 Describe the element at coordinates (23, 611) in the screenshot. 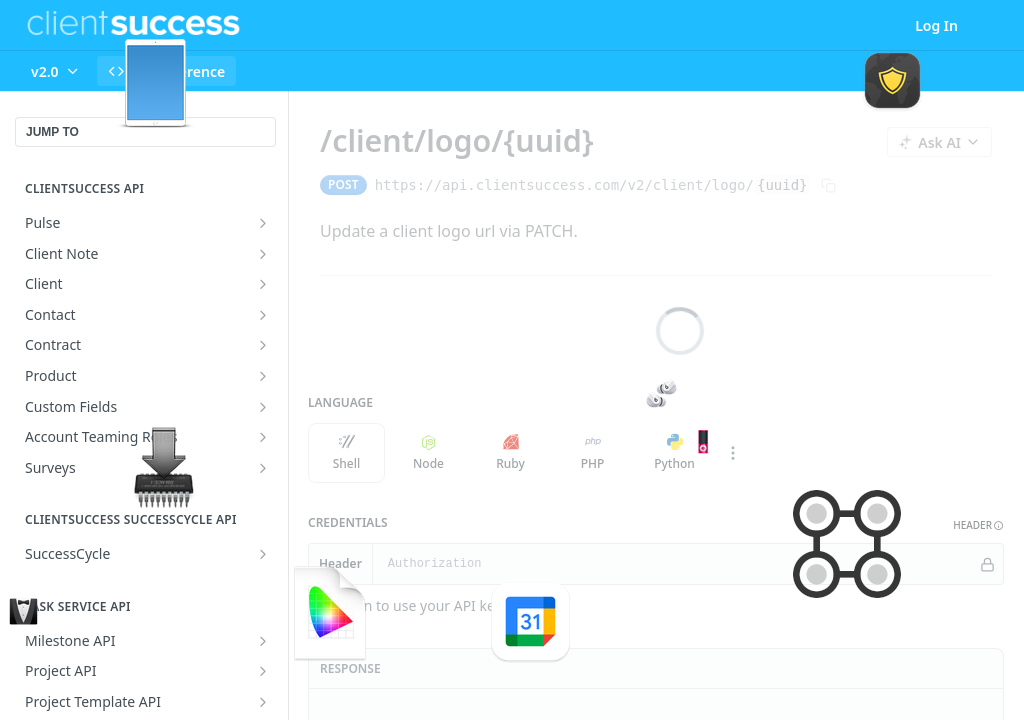

I see `manage digital certificates and security credentials` at that location.